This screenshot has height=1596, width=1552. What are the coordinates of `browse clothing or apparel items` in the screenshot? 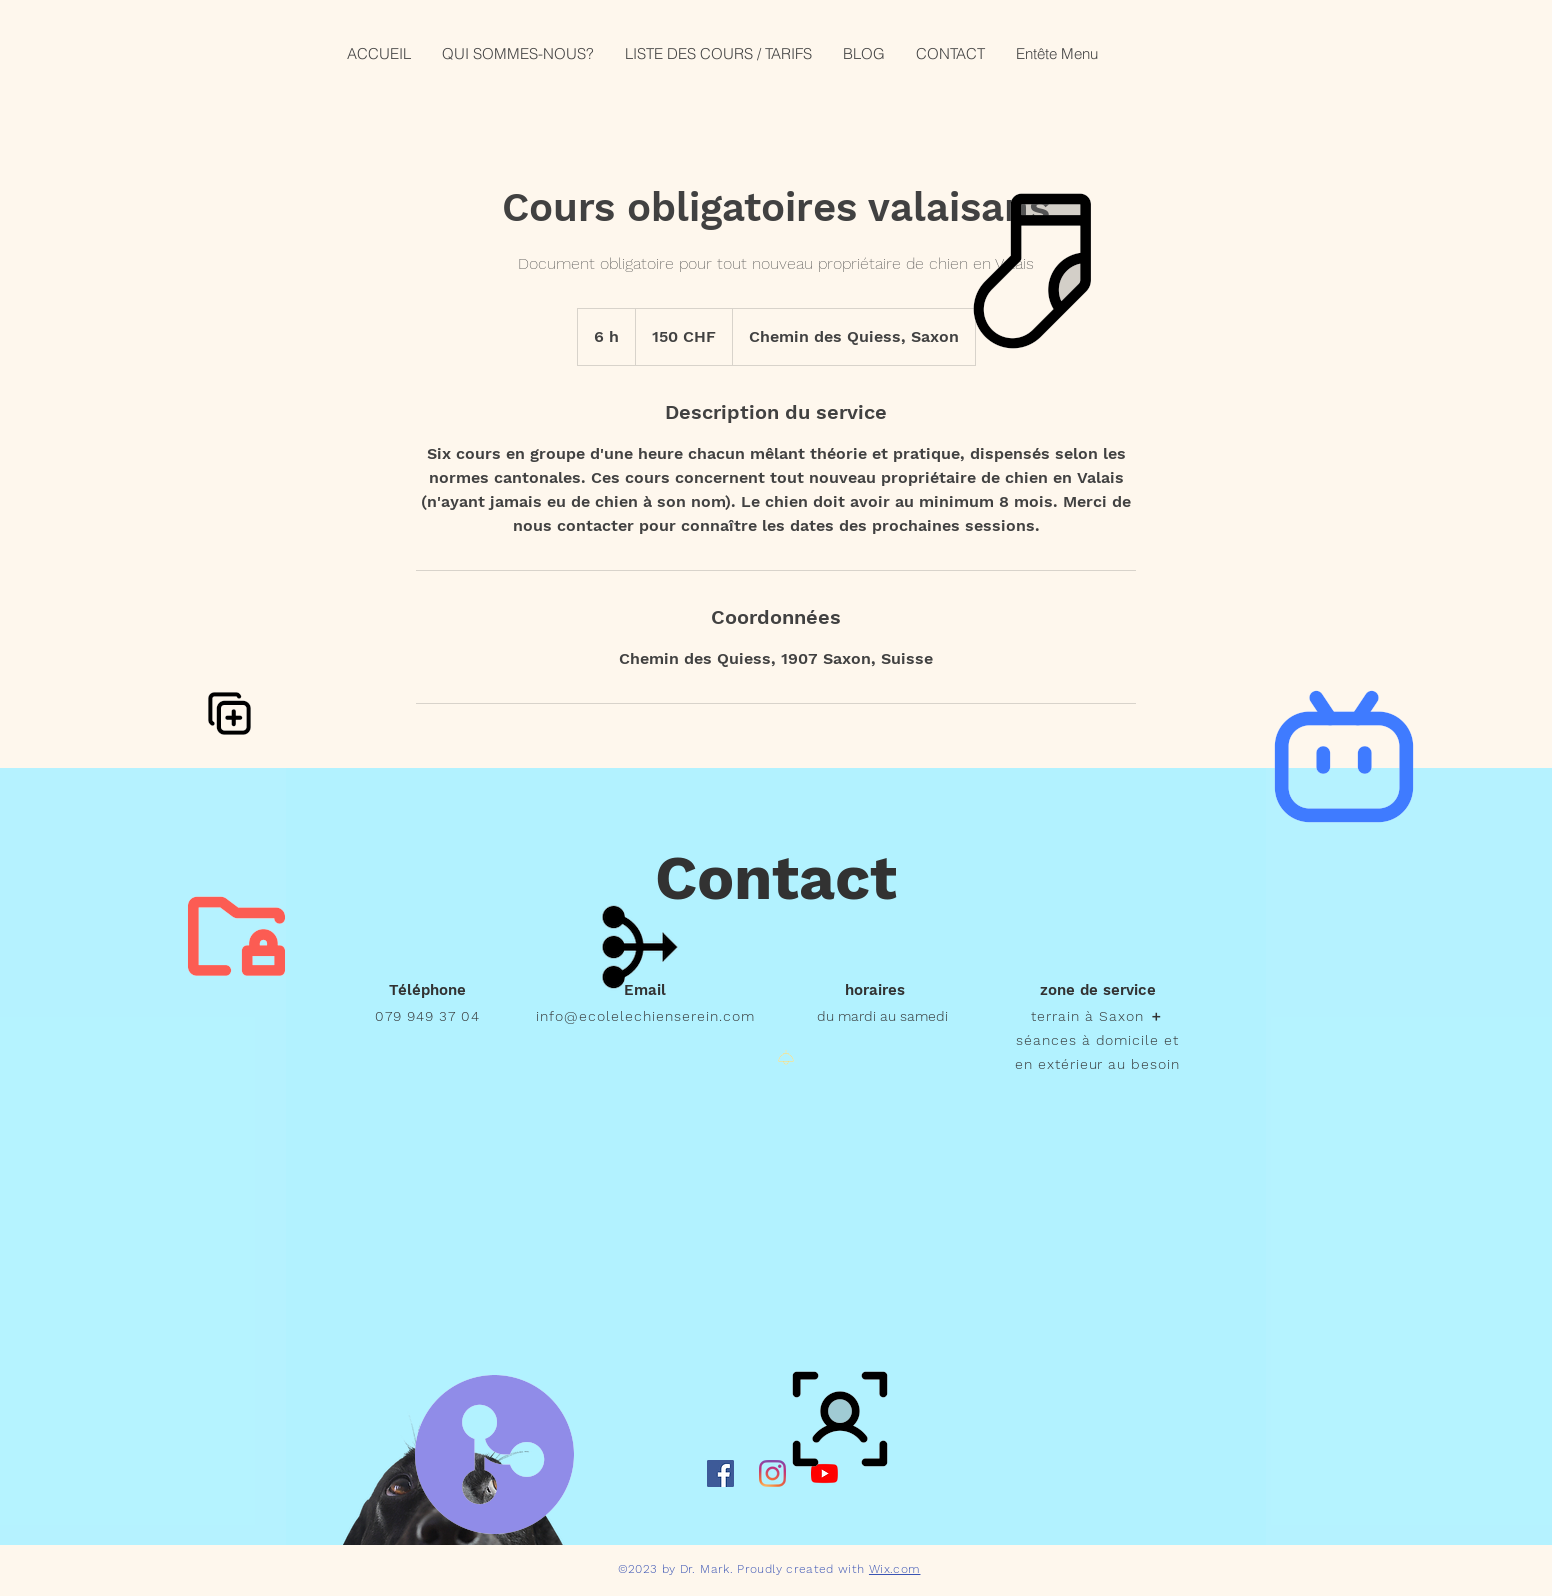 It's located at (1037, 268).